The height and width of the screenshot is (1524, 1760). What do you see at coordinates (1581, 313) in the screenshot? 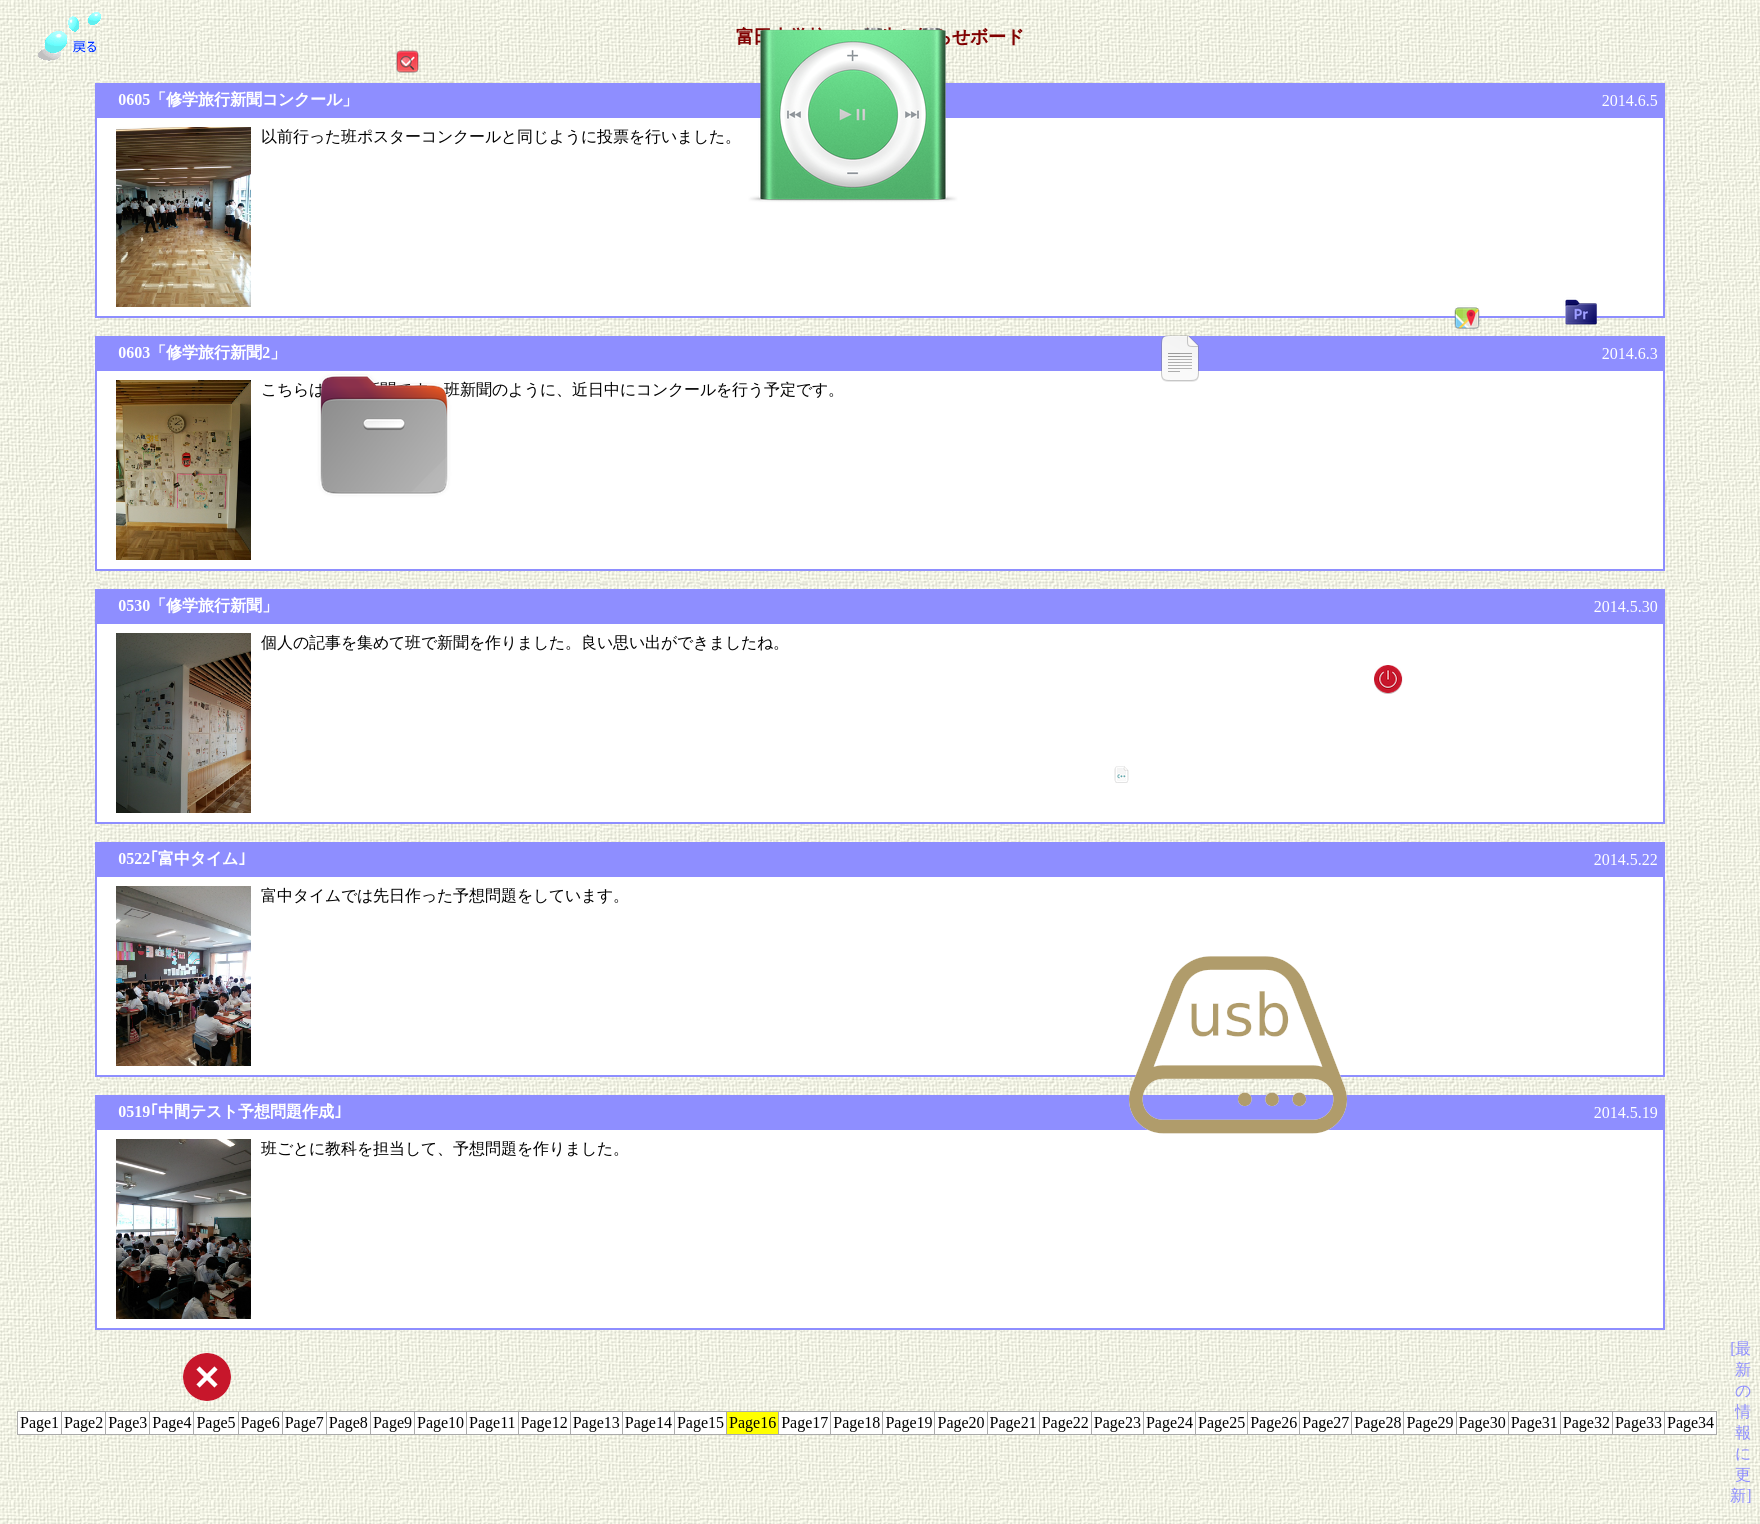
I see `open folder containing adobe premiere project files` at bounding box center [1581, 313].